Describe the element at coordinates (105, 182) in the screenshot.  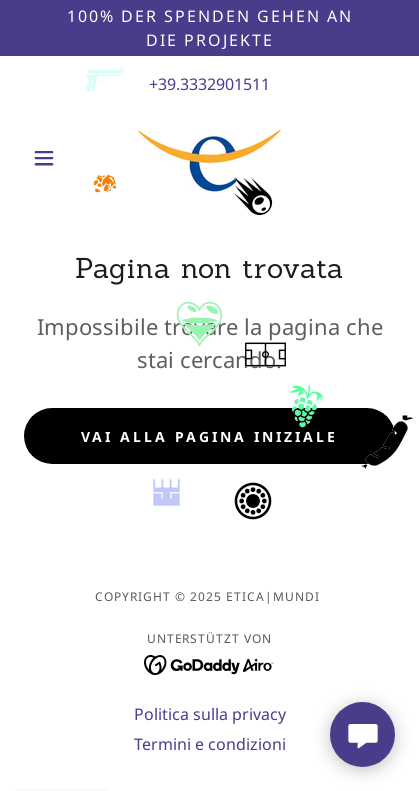
I see `collect or gather resources` at that location.